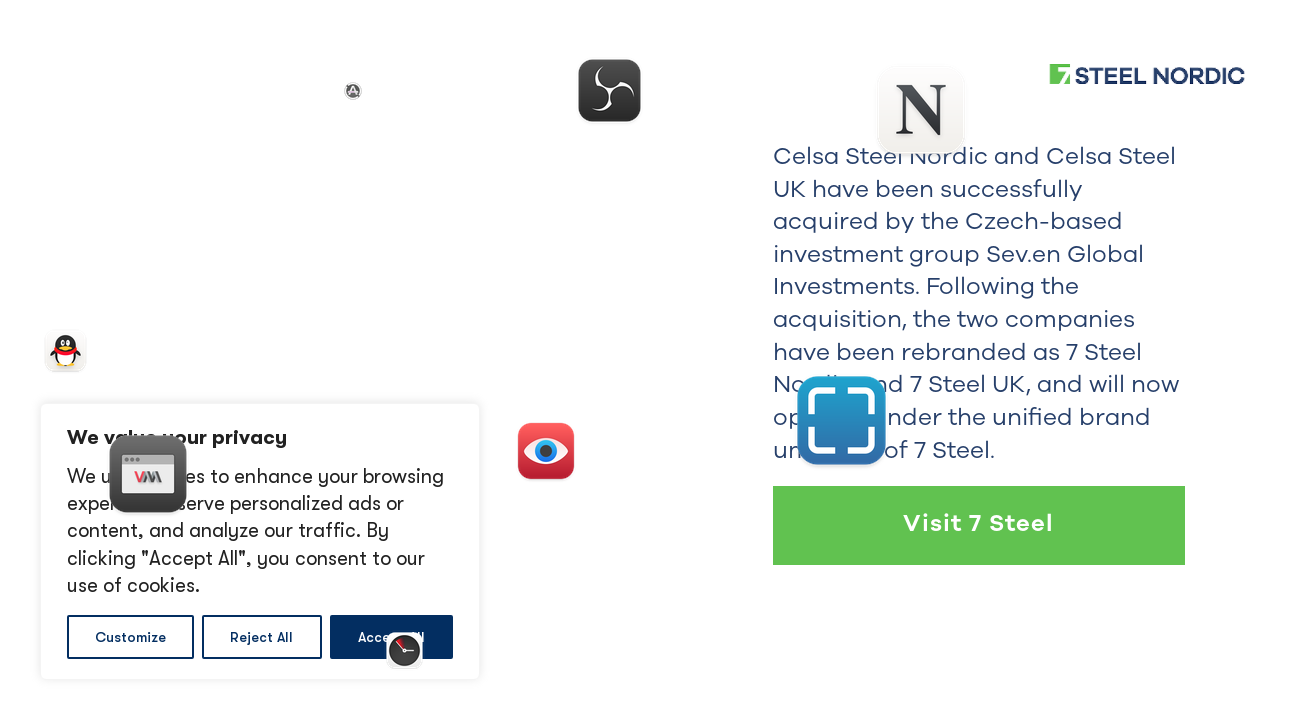 Image resolution: width=1295 pixels, height=720 pixels. I want to click on open the software update manager, so click(353, 91).